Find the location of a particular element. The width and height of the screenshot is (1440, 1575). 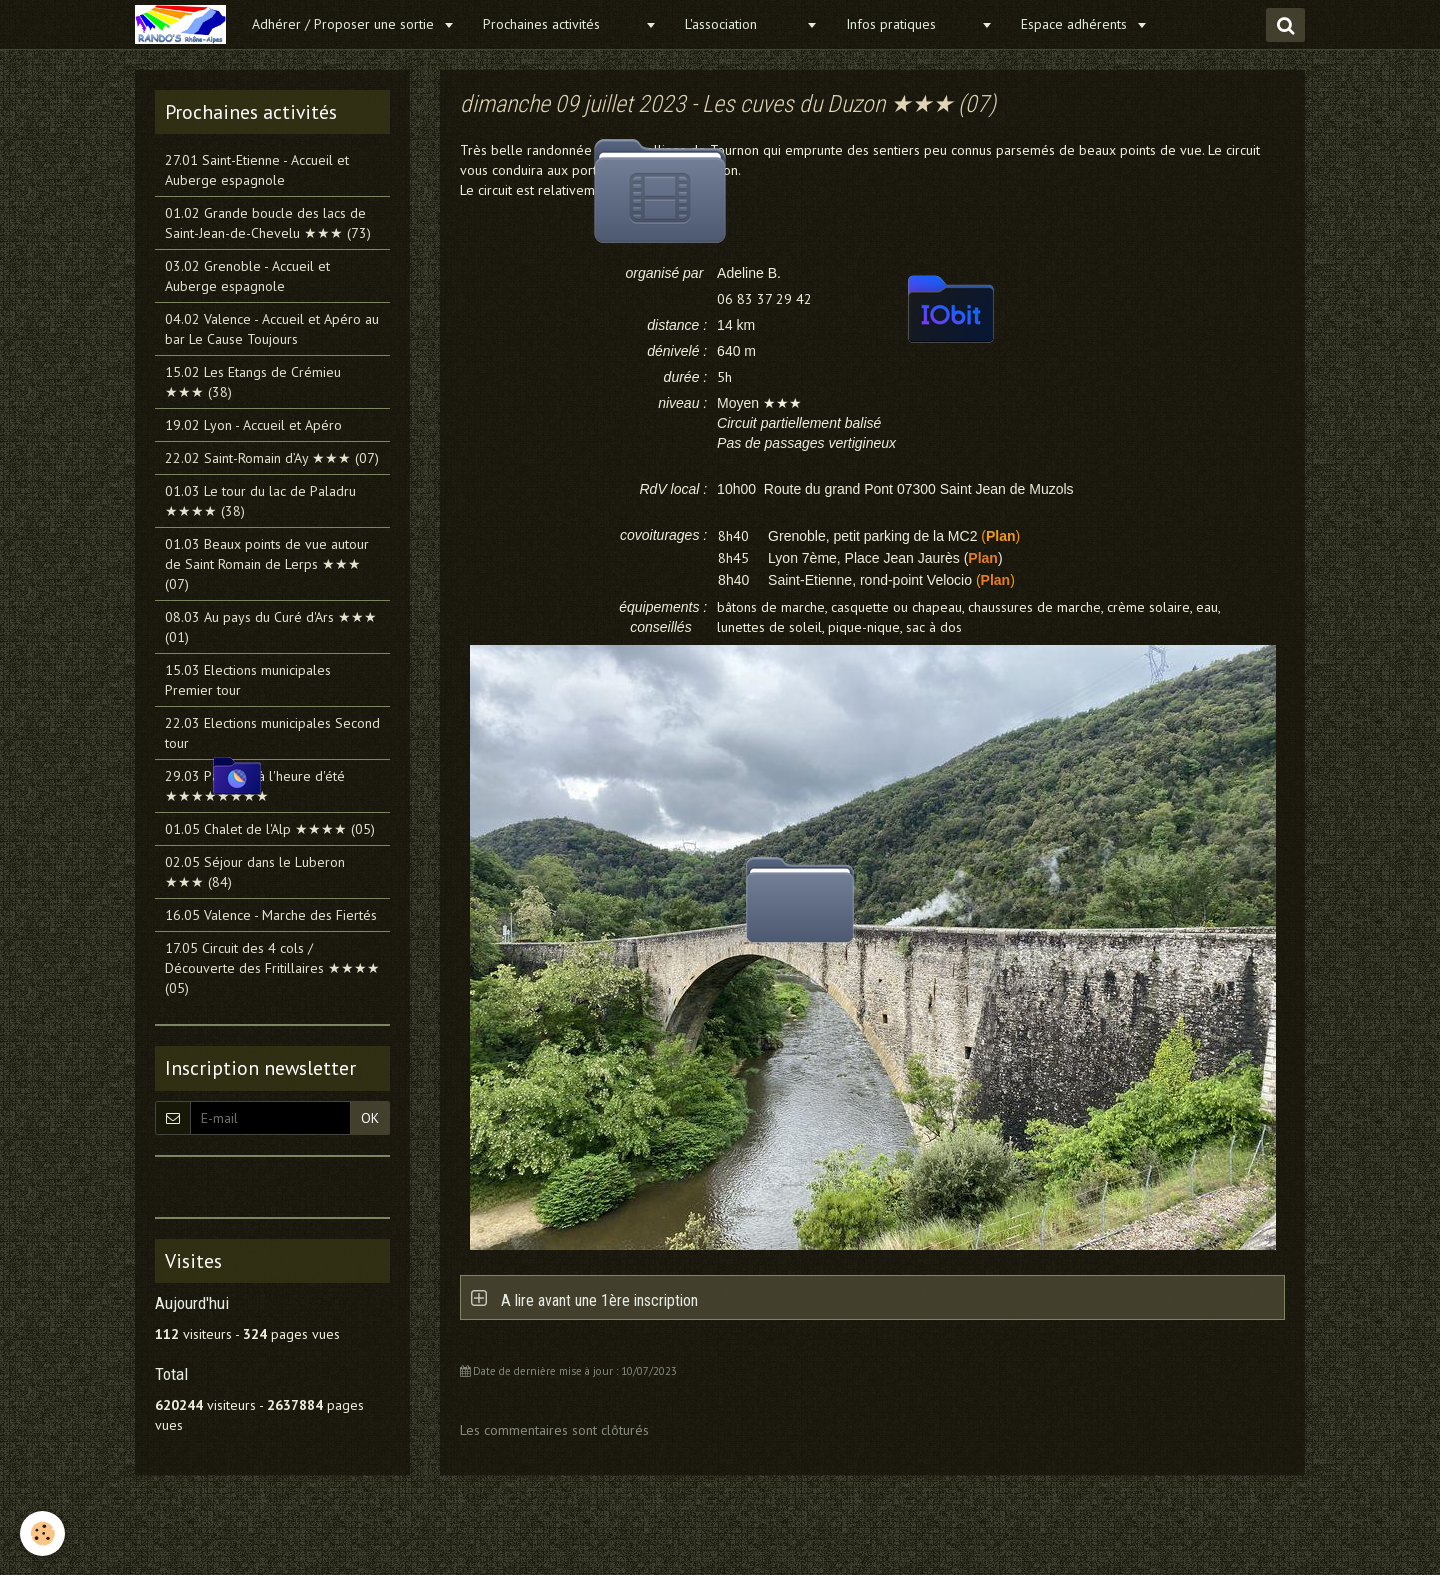

open the IObit application folder is located at coordinates (950, 311).